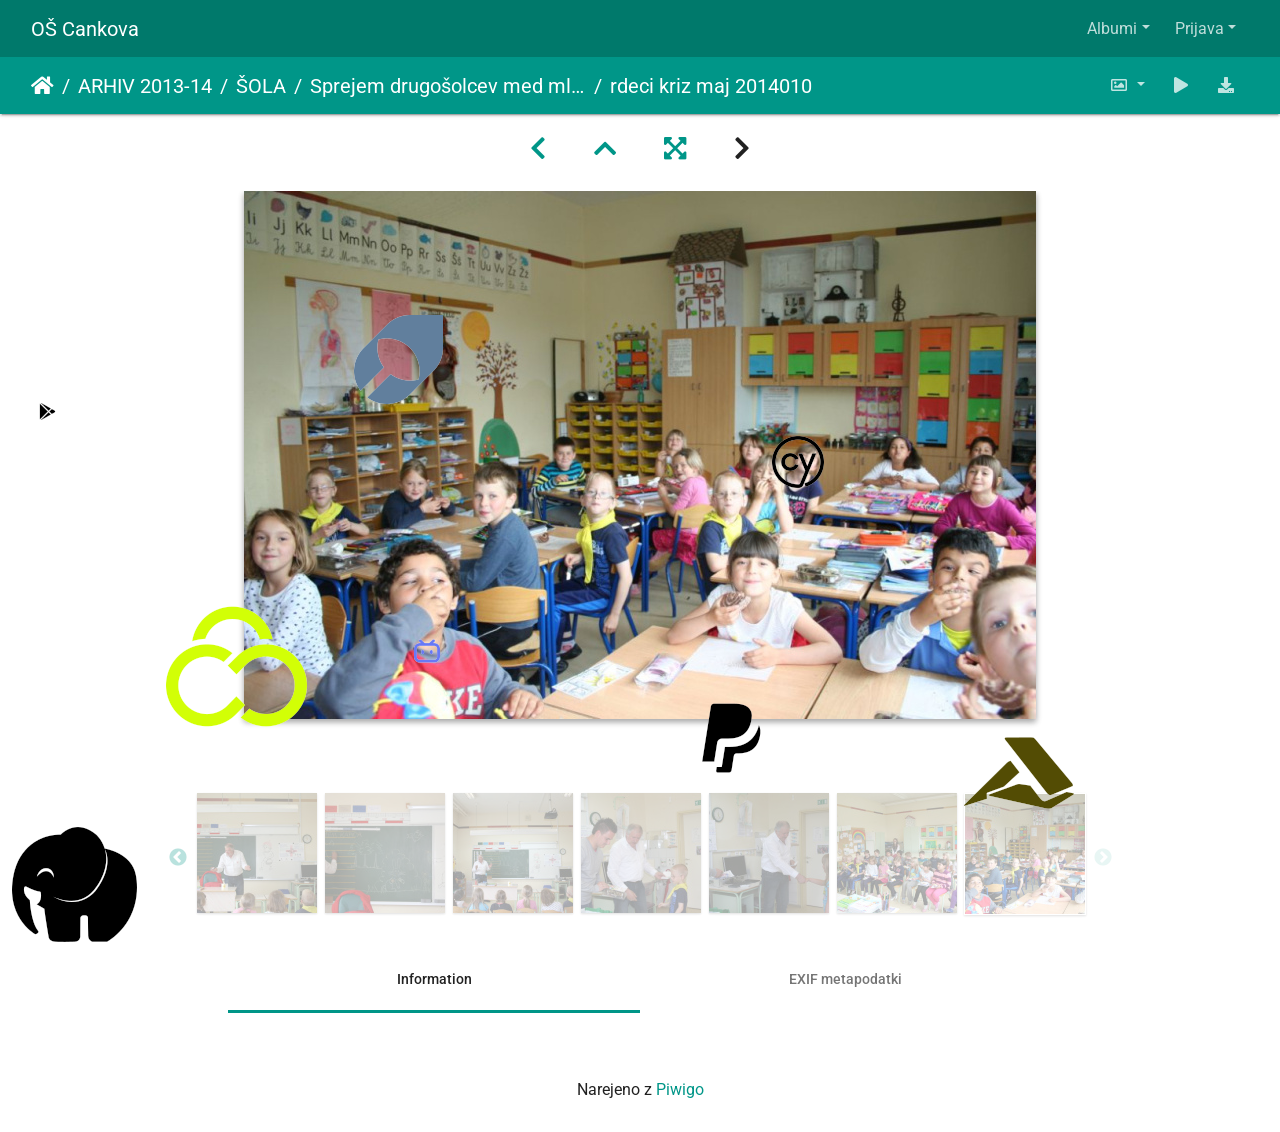 The width and height of the screenshot is (1280, 1132). I want to click on accusoft company logo, so click(1019, 773).